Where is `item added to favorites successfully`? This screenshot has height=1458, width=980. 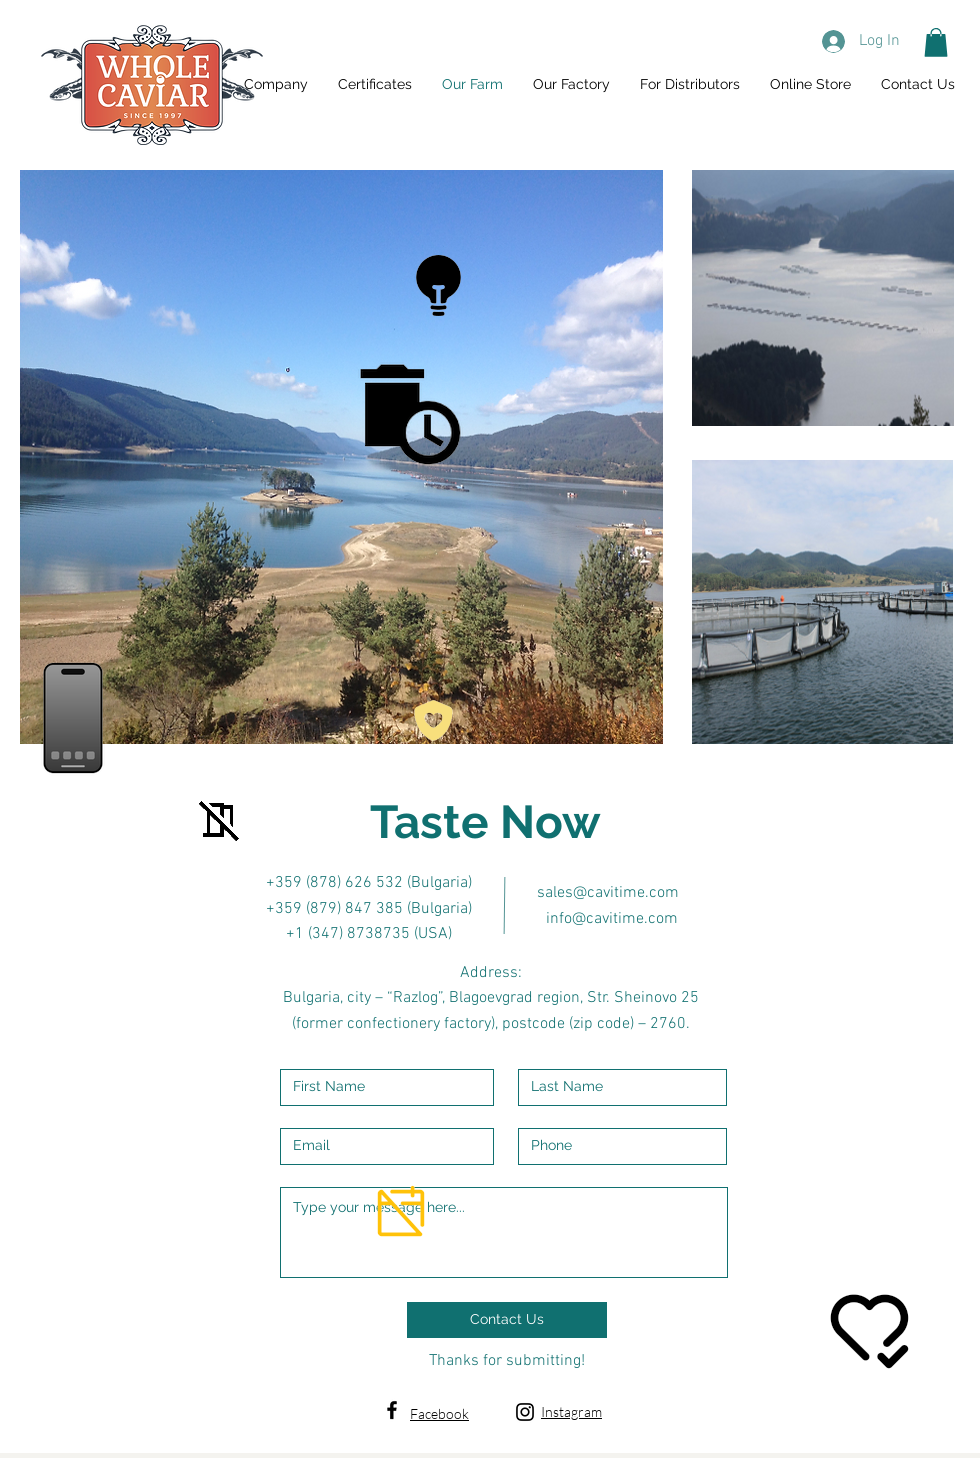
item added to favorites successfully is located at coordinates (869, 1329).